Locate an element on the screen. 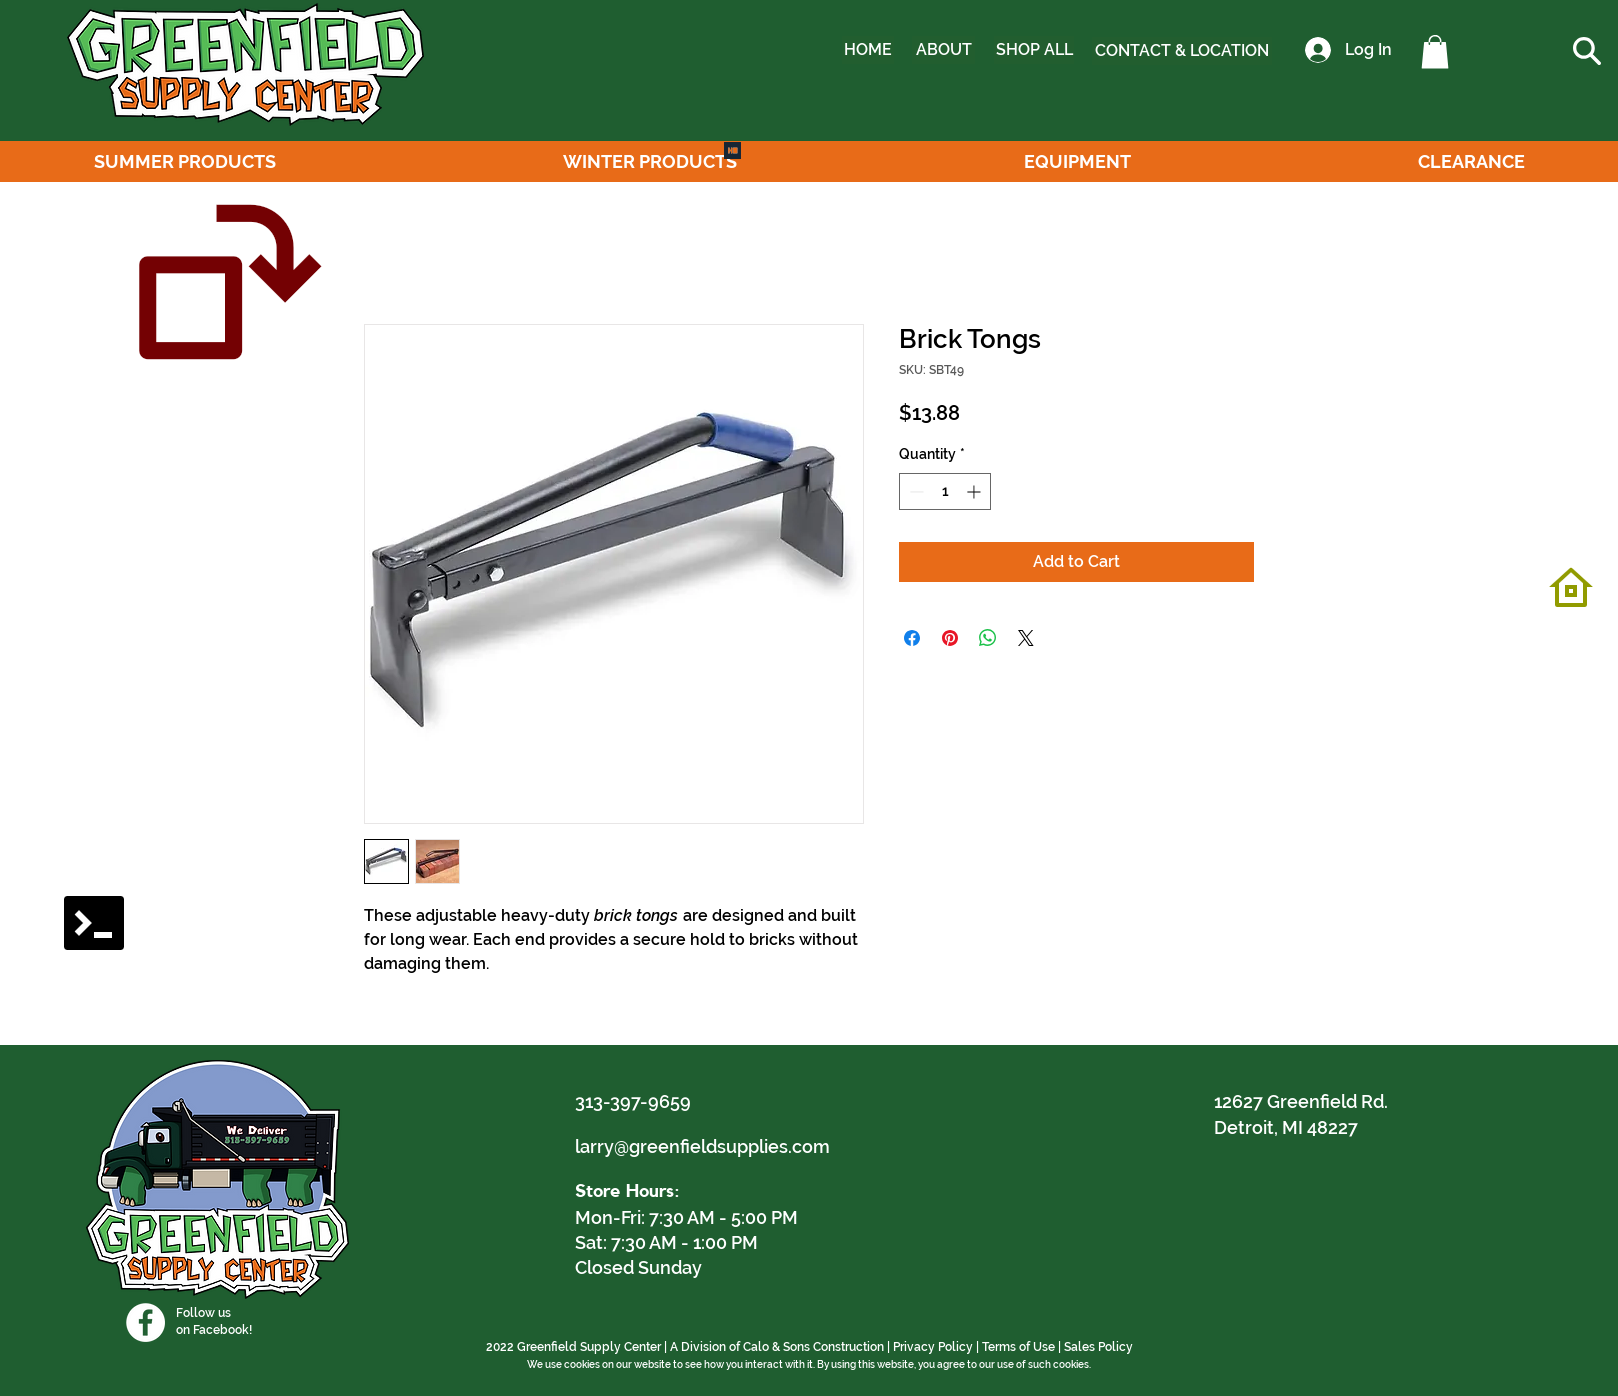 This screenshot has height=1396, width=1618. navigate to home screen is located at coordinates (1571, 589).